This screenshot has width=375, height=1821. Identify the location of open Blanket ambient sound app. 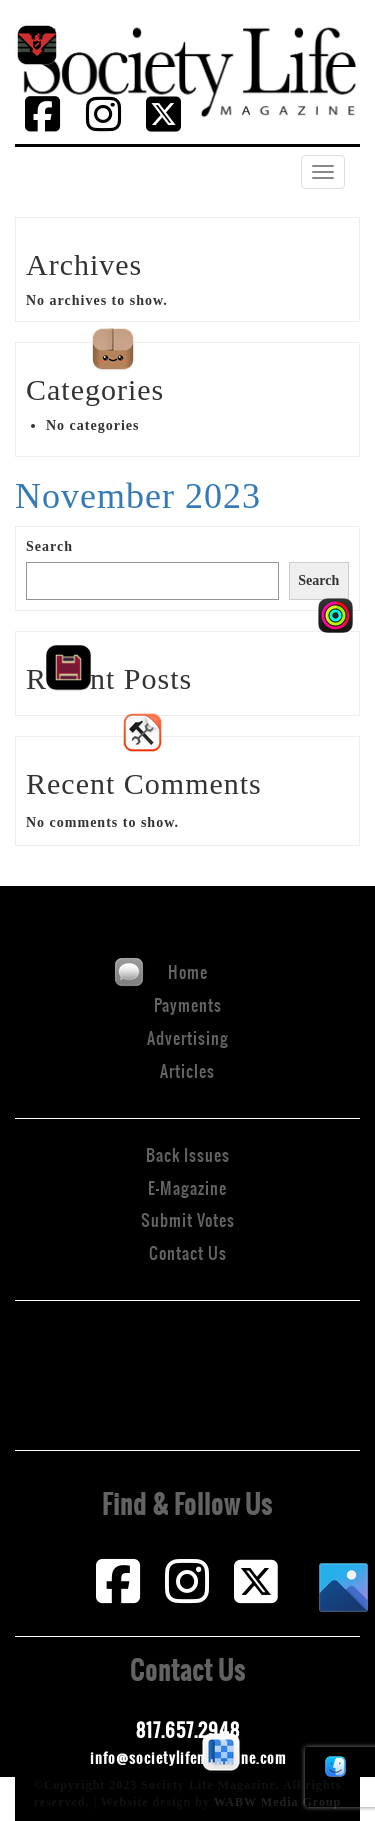
(221, 1752).